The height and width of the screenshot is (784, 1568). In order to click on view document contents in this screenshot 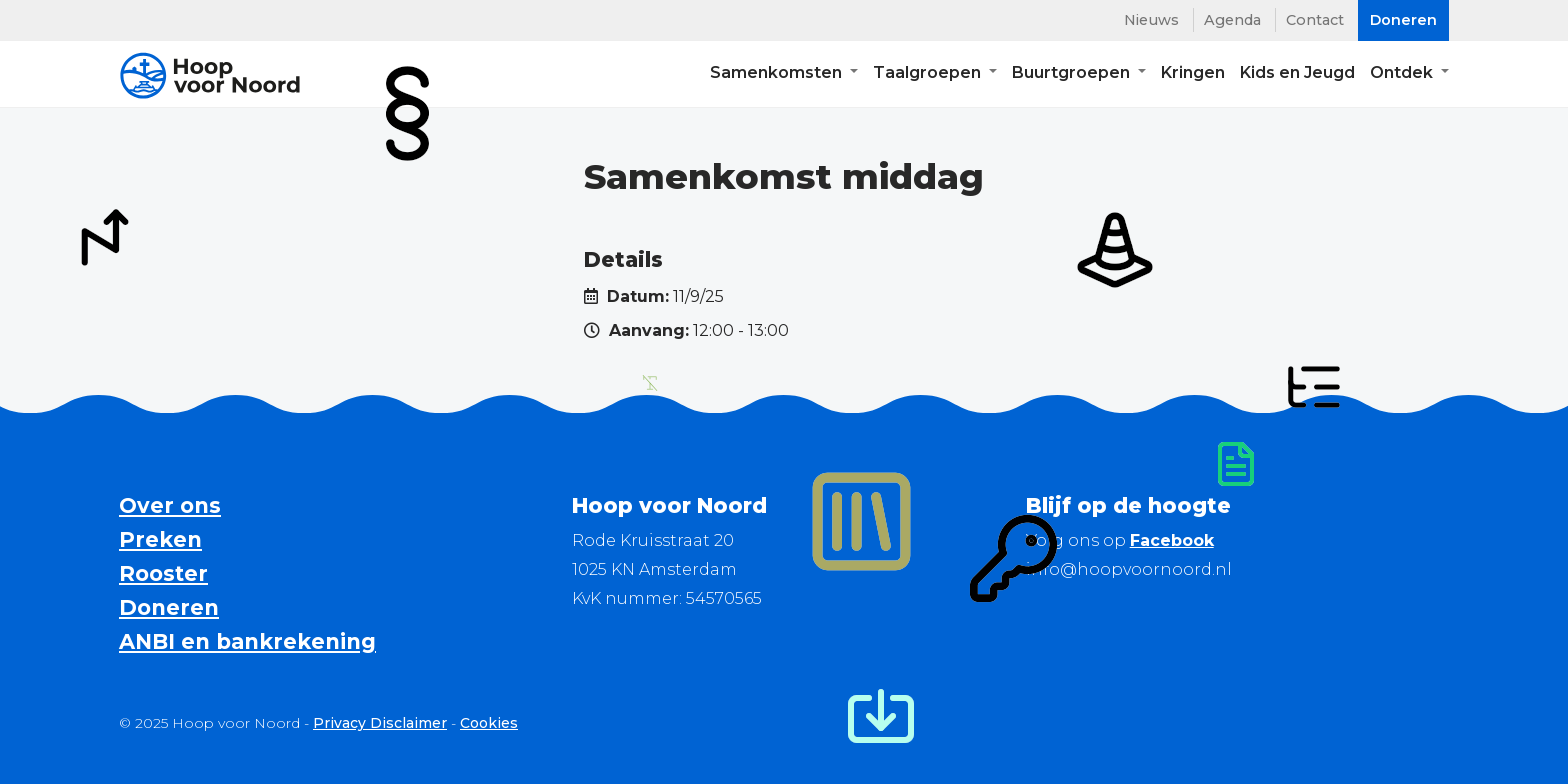, I will do `click(1236, 464)`.